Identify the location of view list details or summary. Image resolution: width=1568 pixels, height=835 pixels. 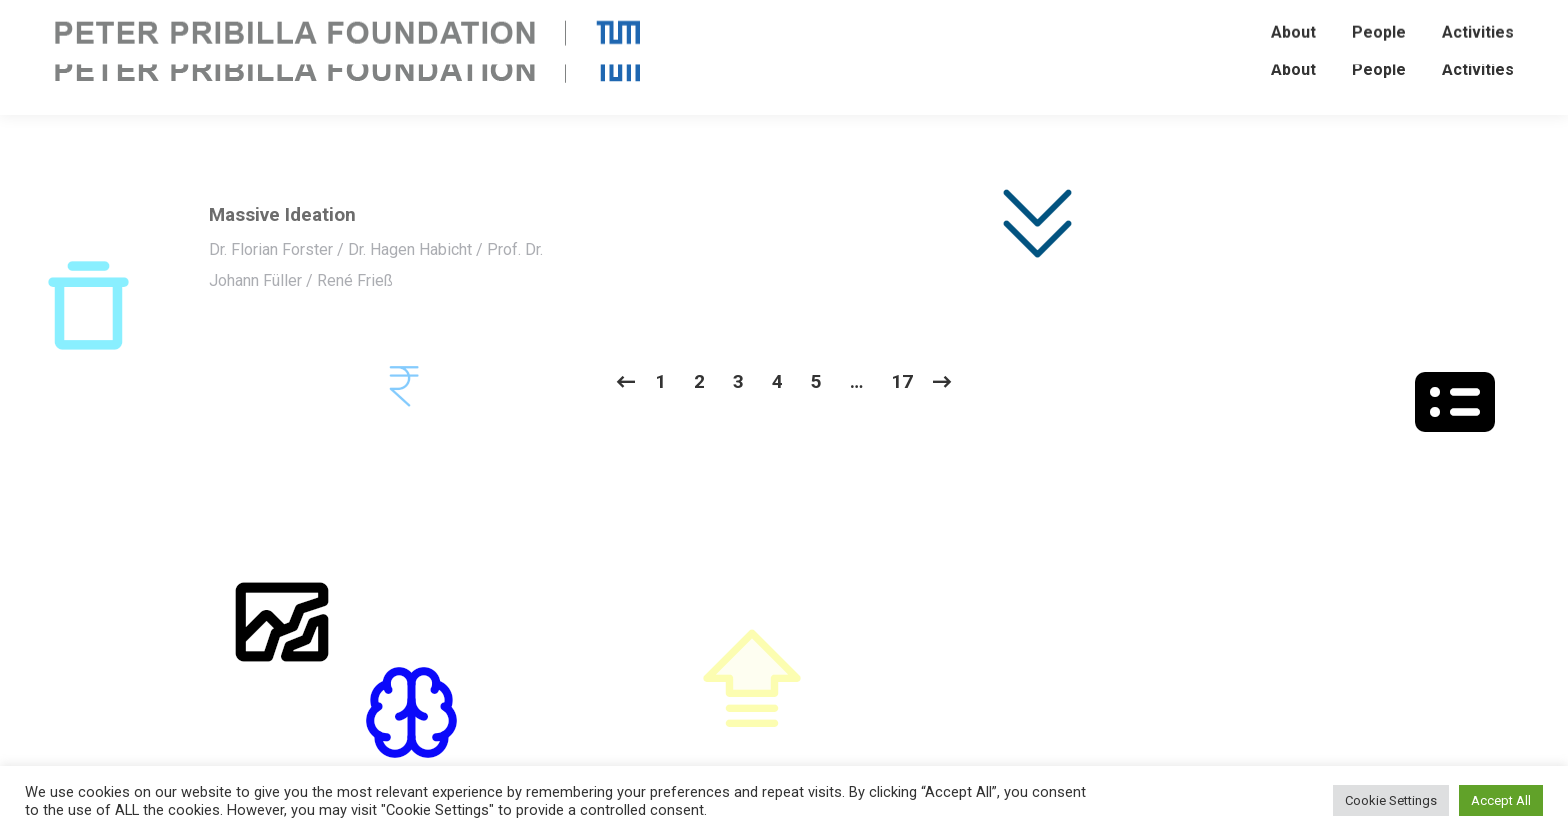
(1455, 402).